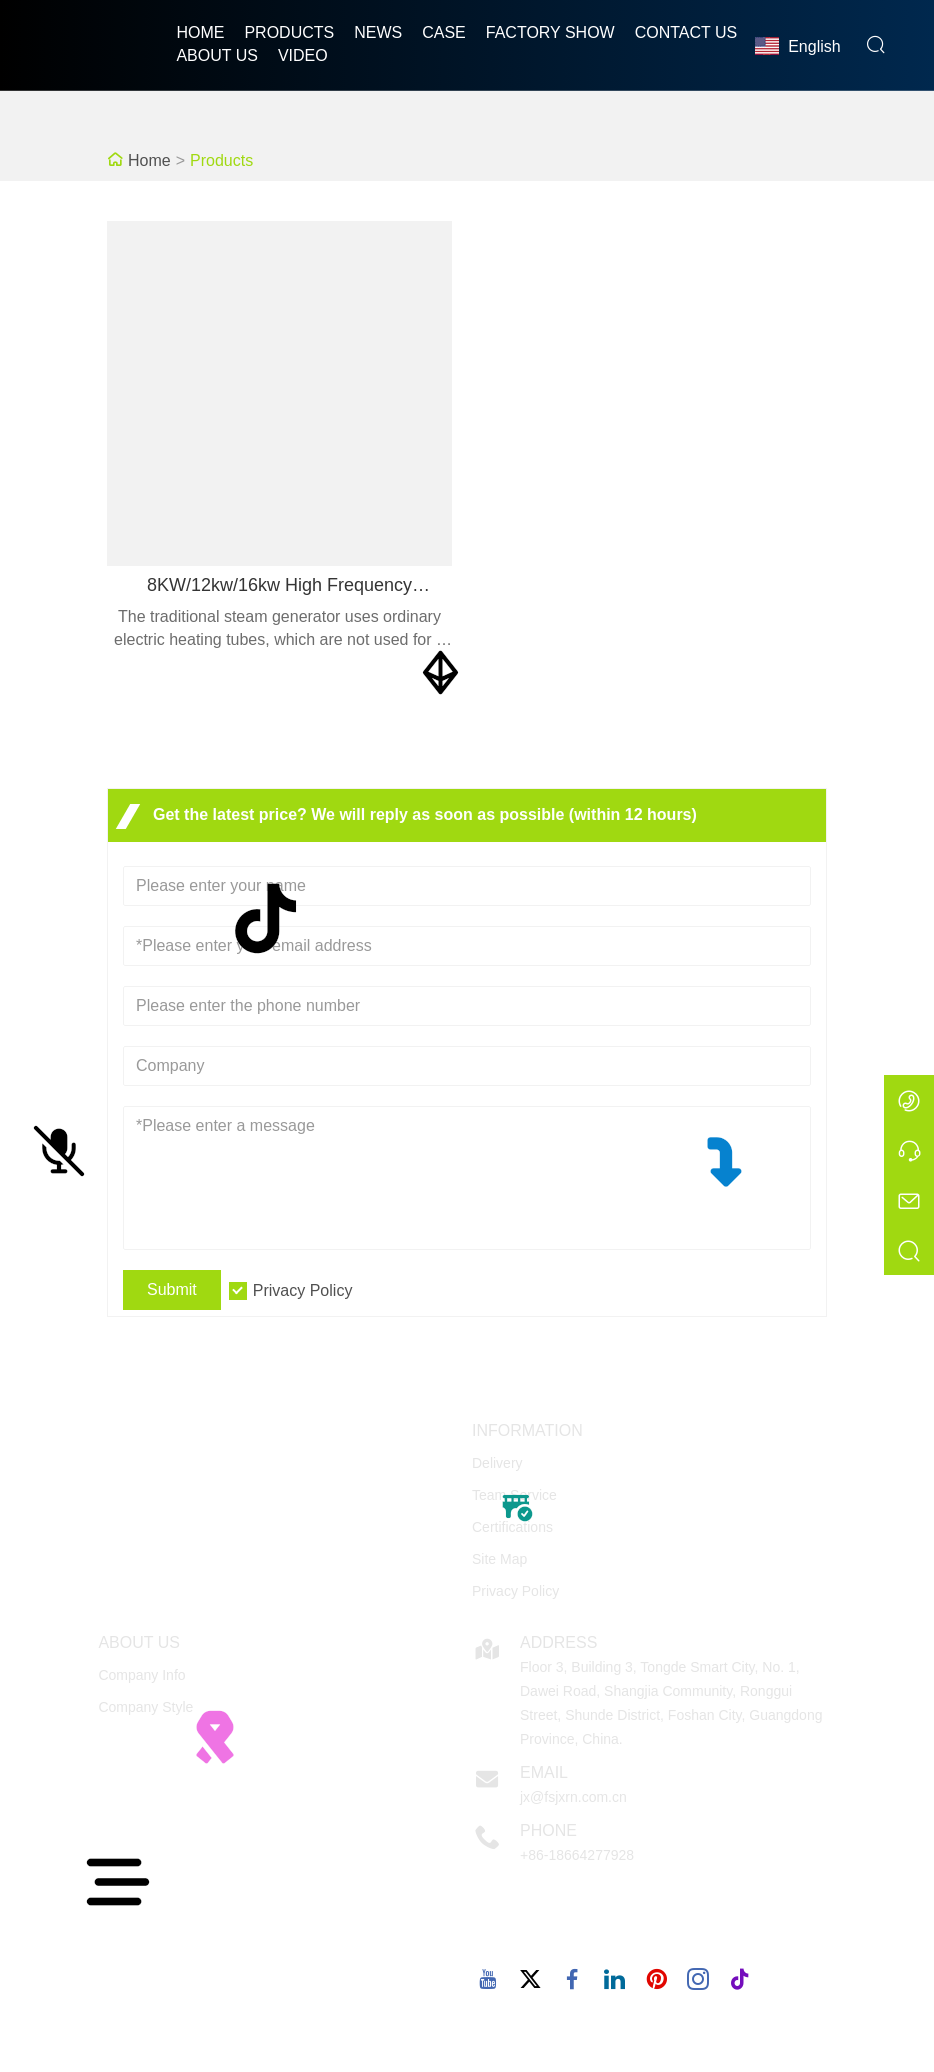 This screenshot has width=934, height=2072. Describe the element at coordinates (59, 1151) in the screenshot. I see `mute your microphone` at that location.